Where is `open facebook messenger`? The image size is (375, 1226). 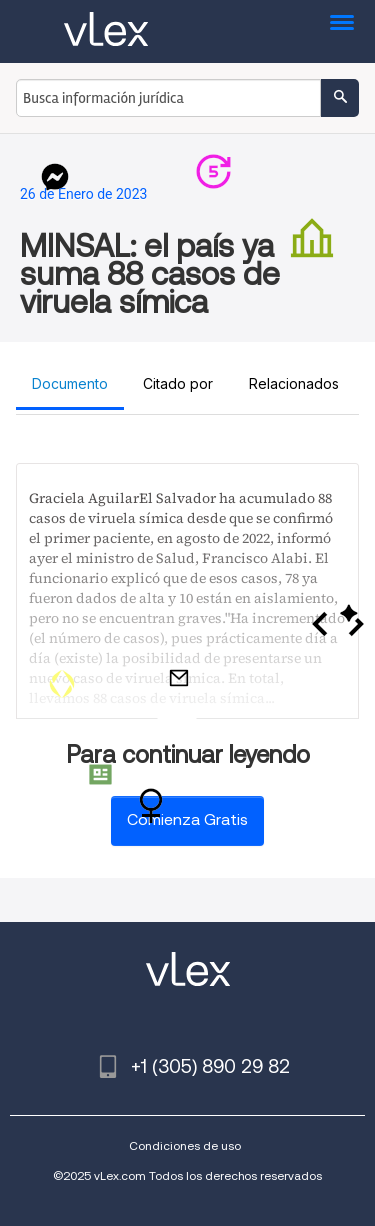
open facebook messenger is located at coordinates (55, 177).